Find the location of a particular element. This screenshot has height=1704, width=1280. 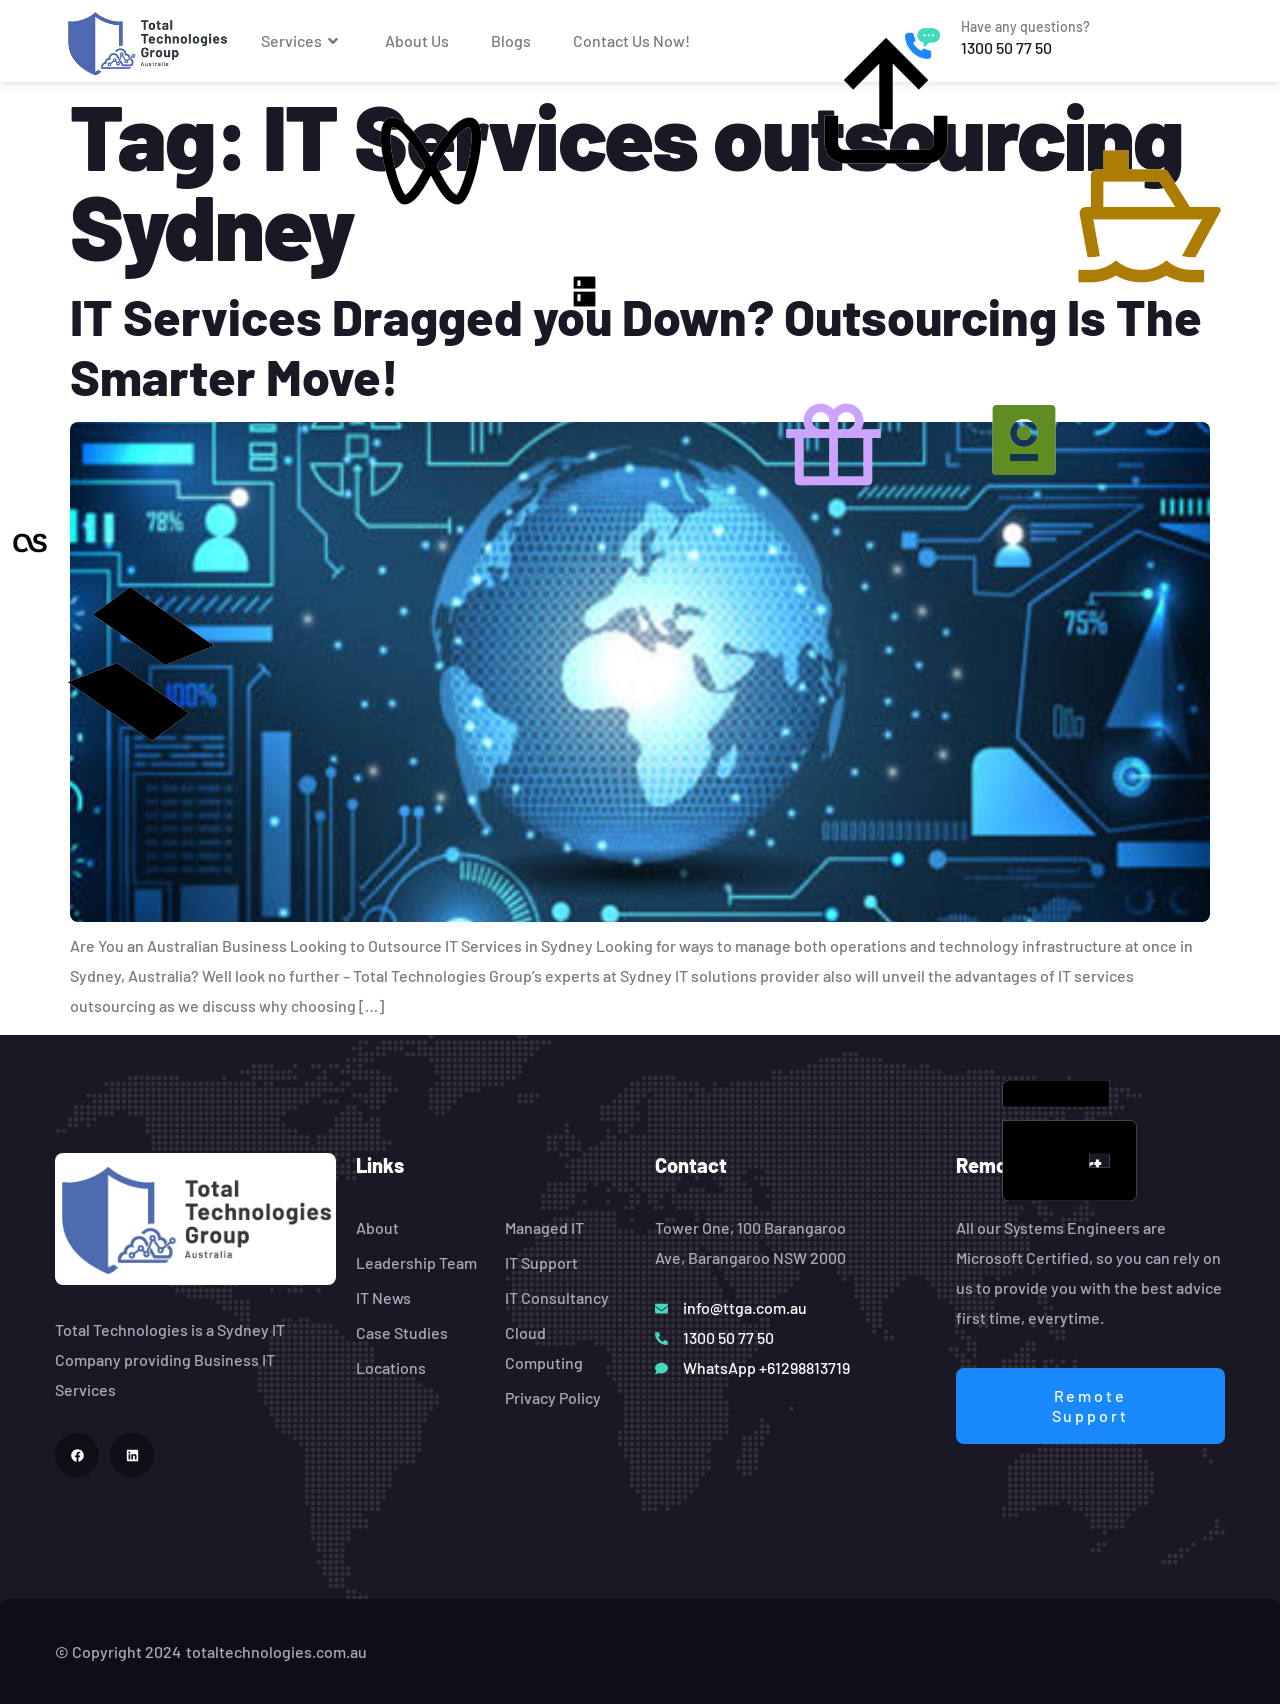

view nearby ports or maritime locations is located at coordinates (1147, 219).